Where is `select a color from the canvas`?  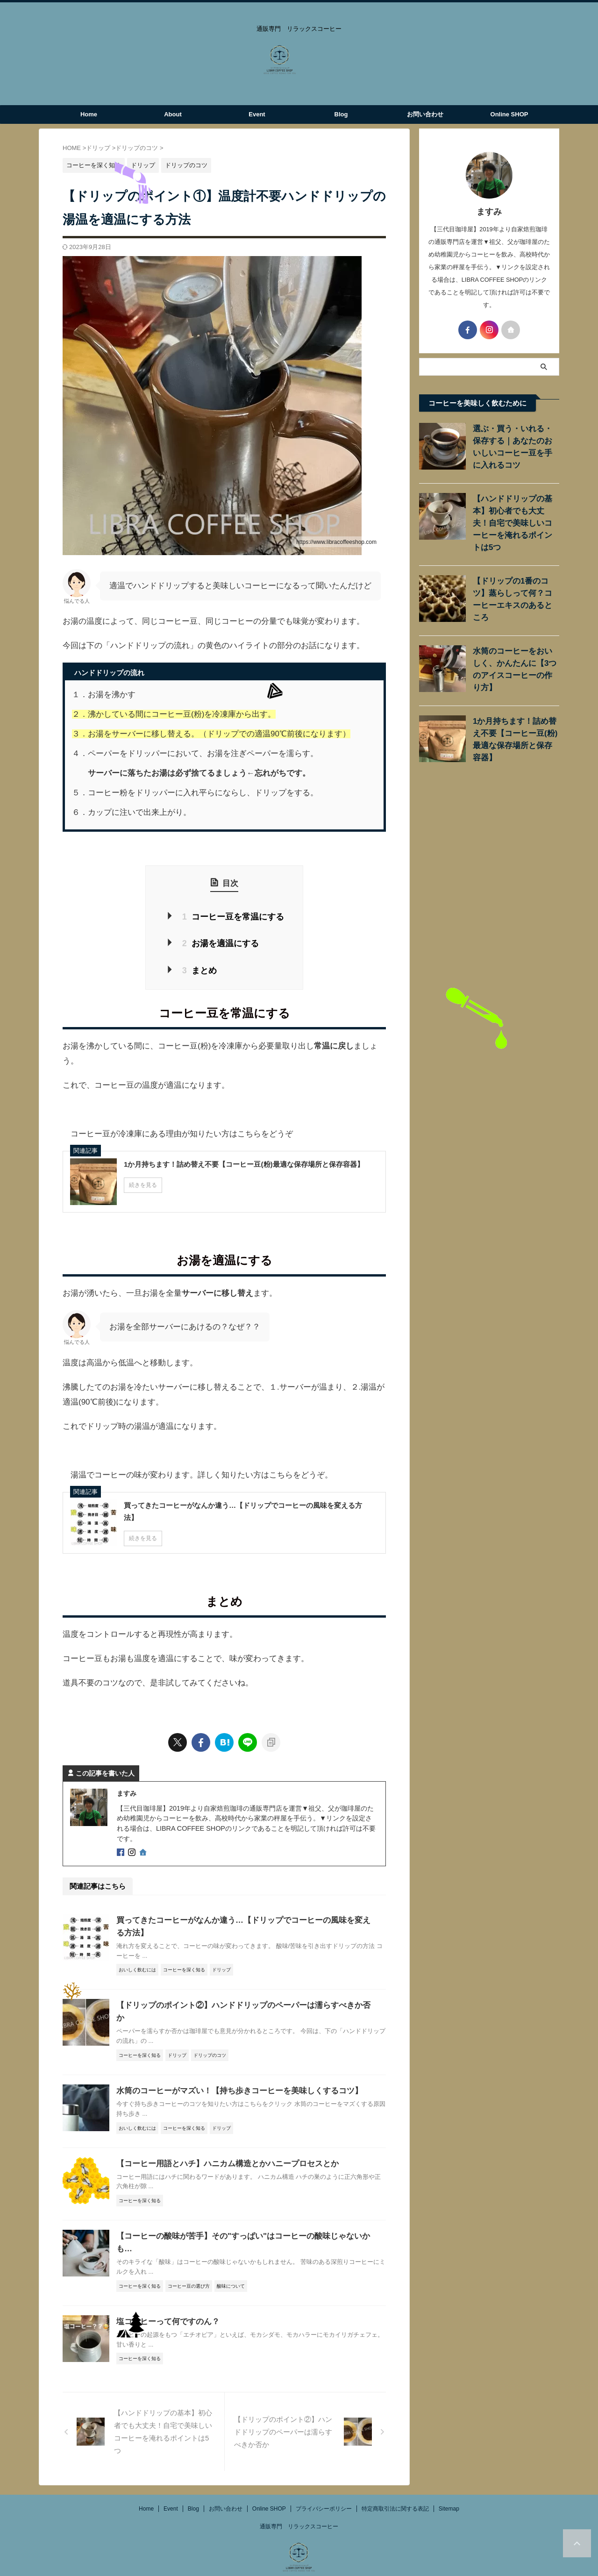 select a color from the canvas is located at coordinates (476, 1018).